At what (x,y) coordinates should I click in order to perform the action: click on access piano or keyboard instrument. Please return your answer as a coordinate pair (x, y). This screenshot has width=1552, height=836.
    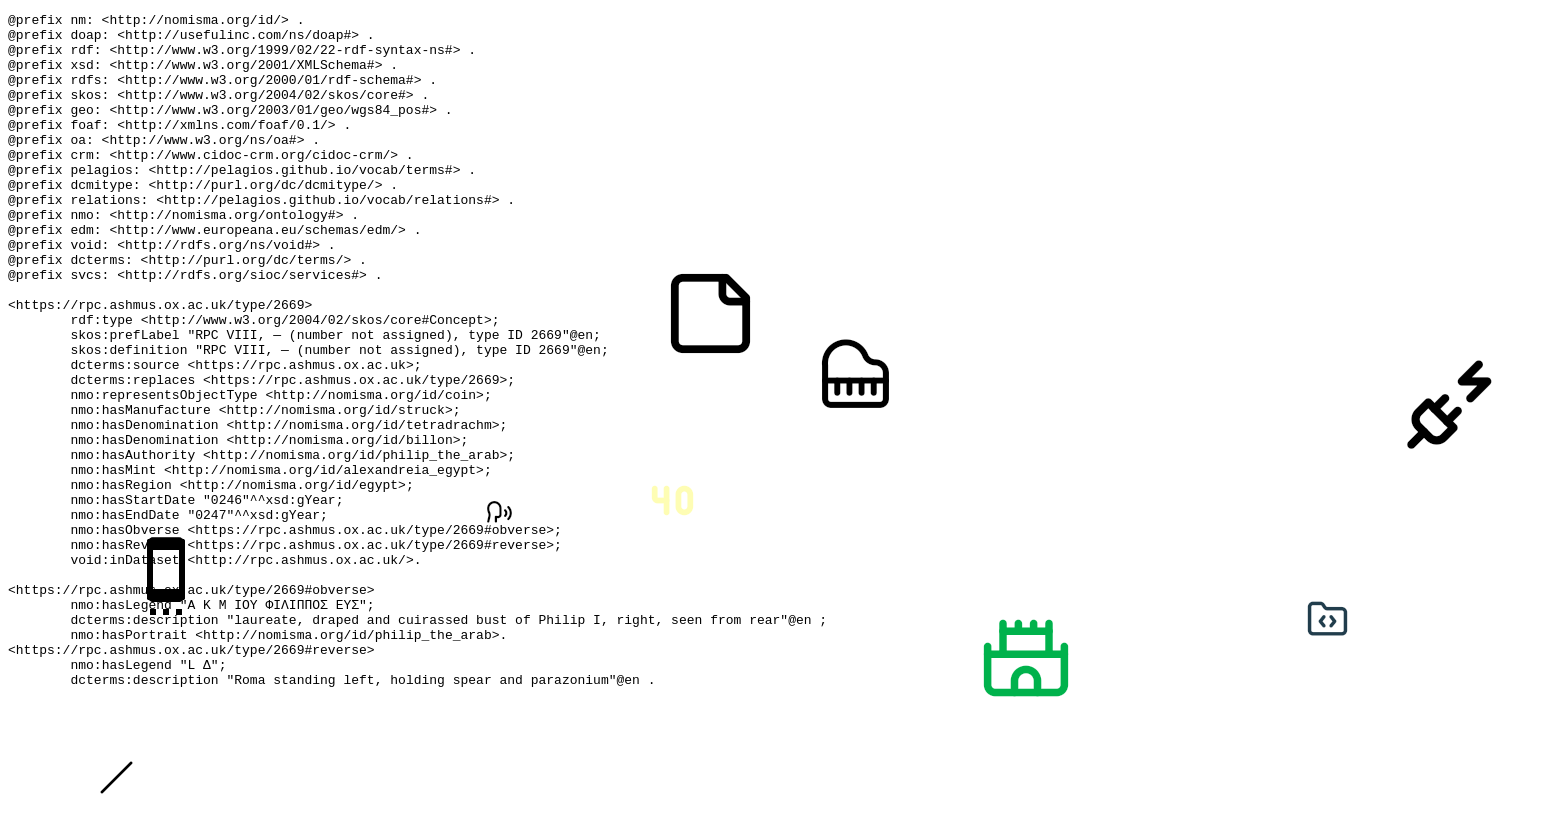
    Looking at the image, I should click on (855, 374).